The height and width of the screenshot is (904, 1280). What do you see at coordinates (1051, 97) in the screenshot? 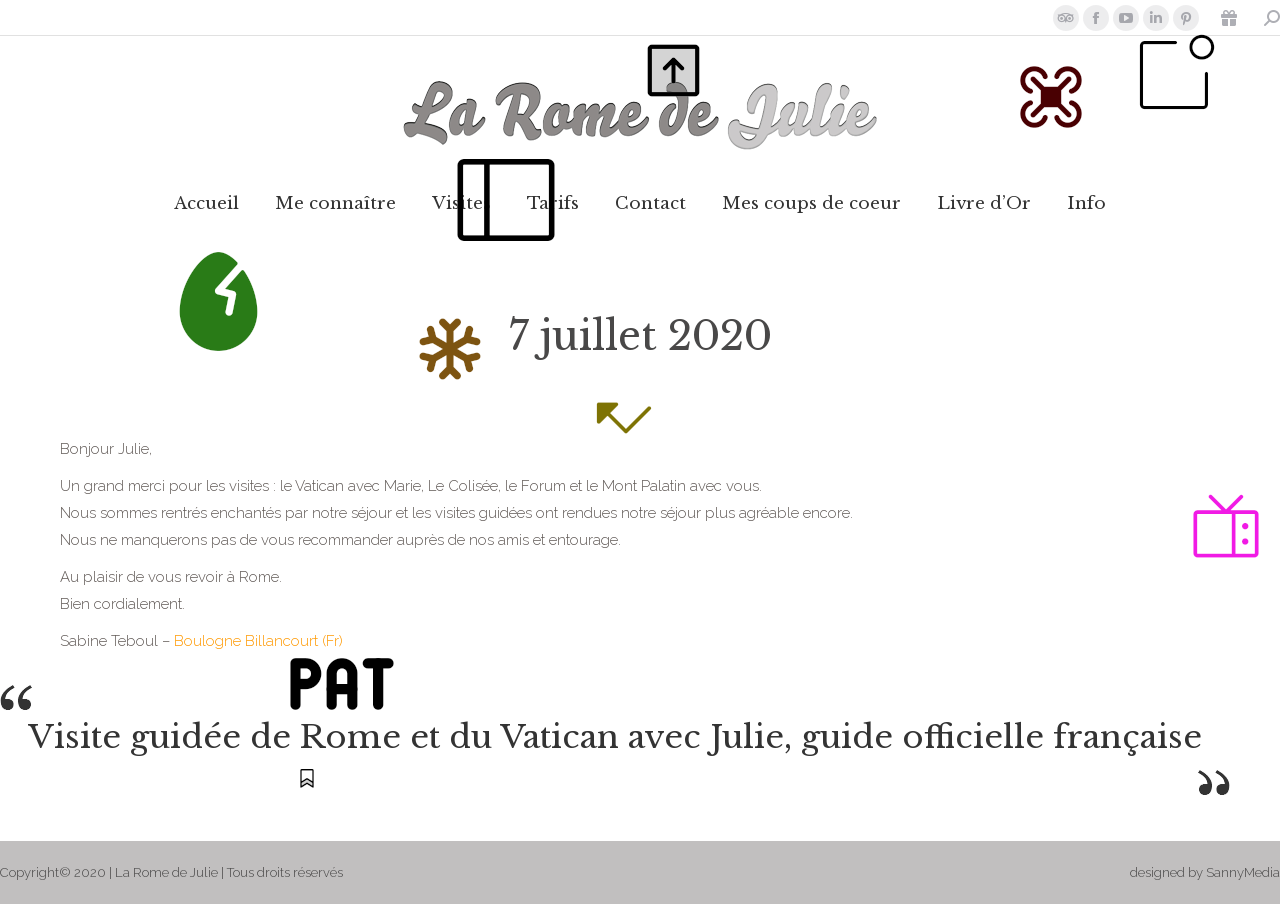
I see `access drone controls` at bounding box center [1051, 97].